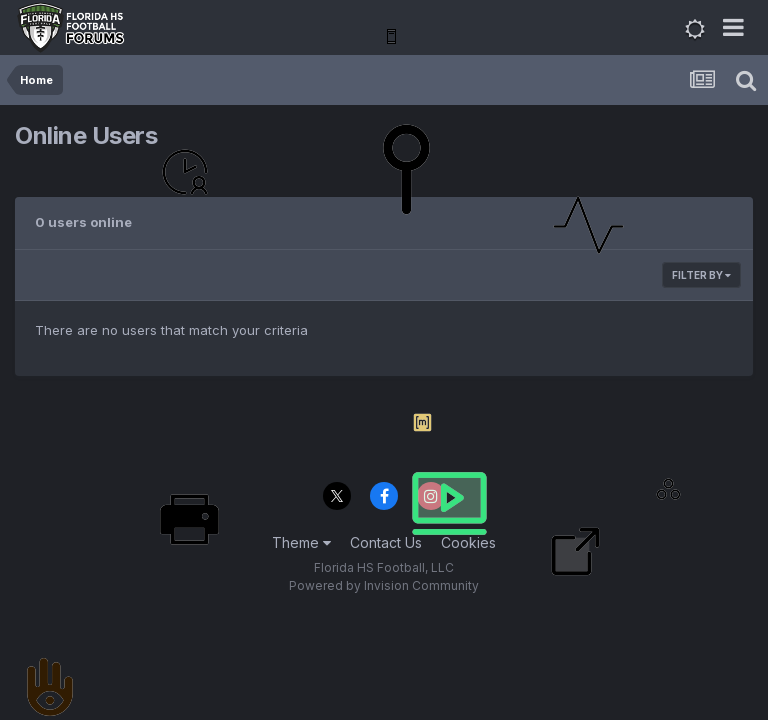 The height and width of the screenshot is (720, 768). What do you see at coordinates (588, 226) in the screenshot?
I see `view health or heart rate monitoring` at bounding box center [588, 226].